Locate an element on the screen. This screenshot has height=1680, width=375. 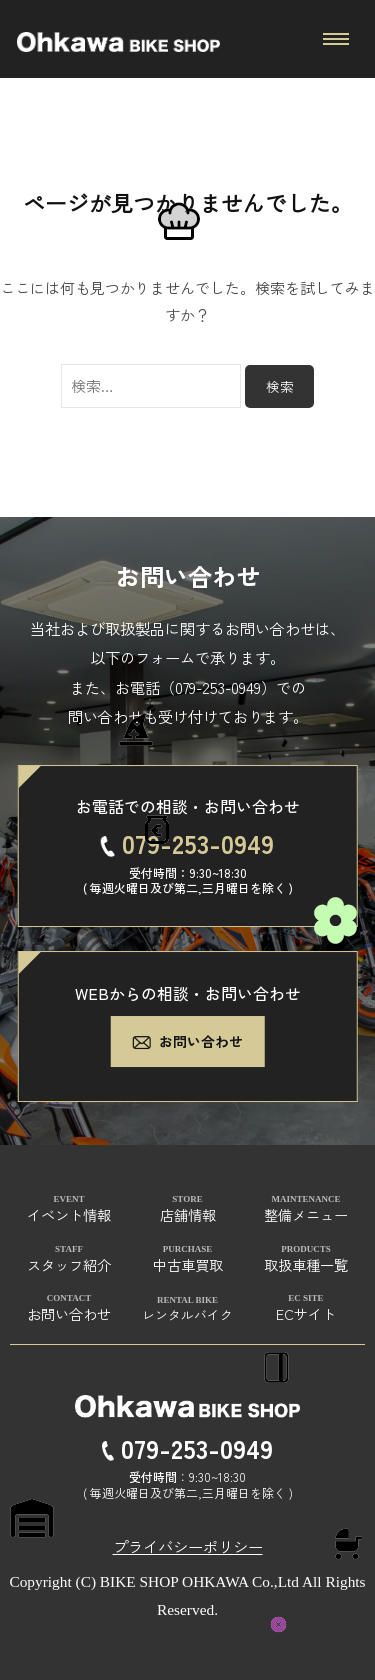
browse recipes or cooking content is located at coordinates (179, 222).